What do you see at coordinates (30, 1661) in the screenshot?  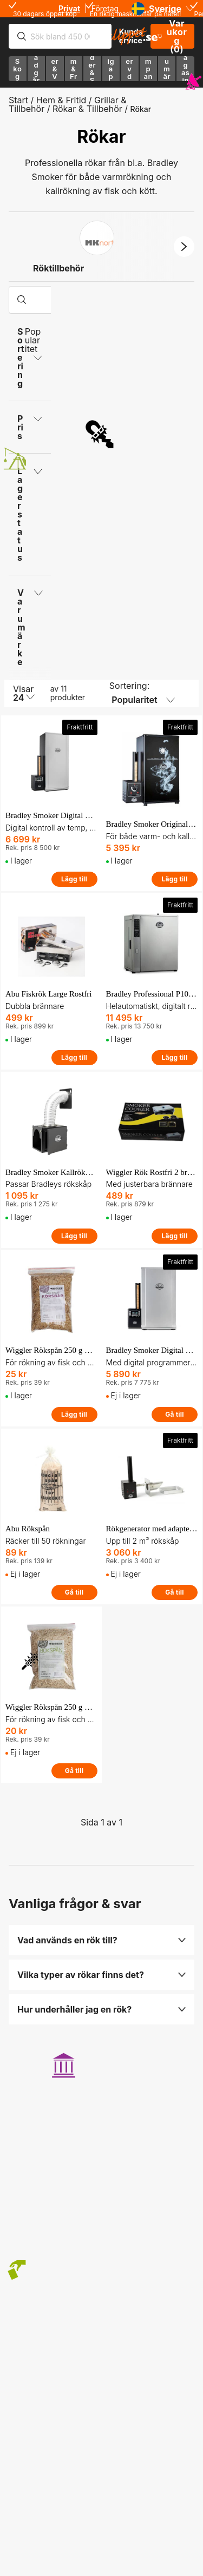 I see `select melee weapon in game inventory` at bounding box center [30, 1661].